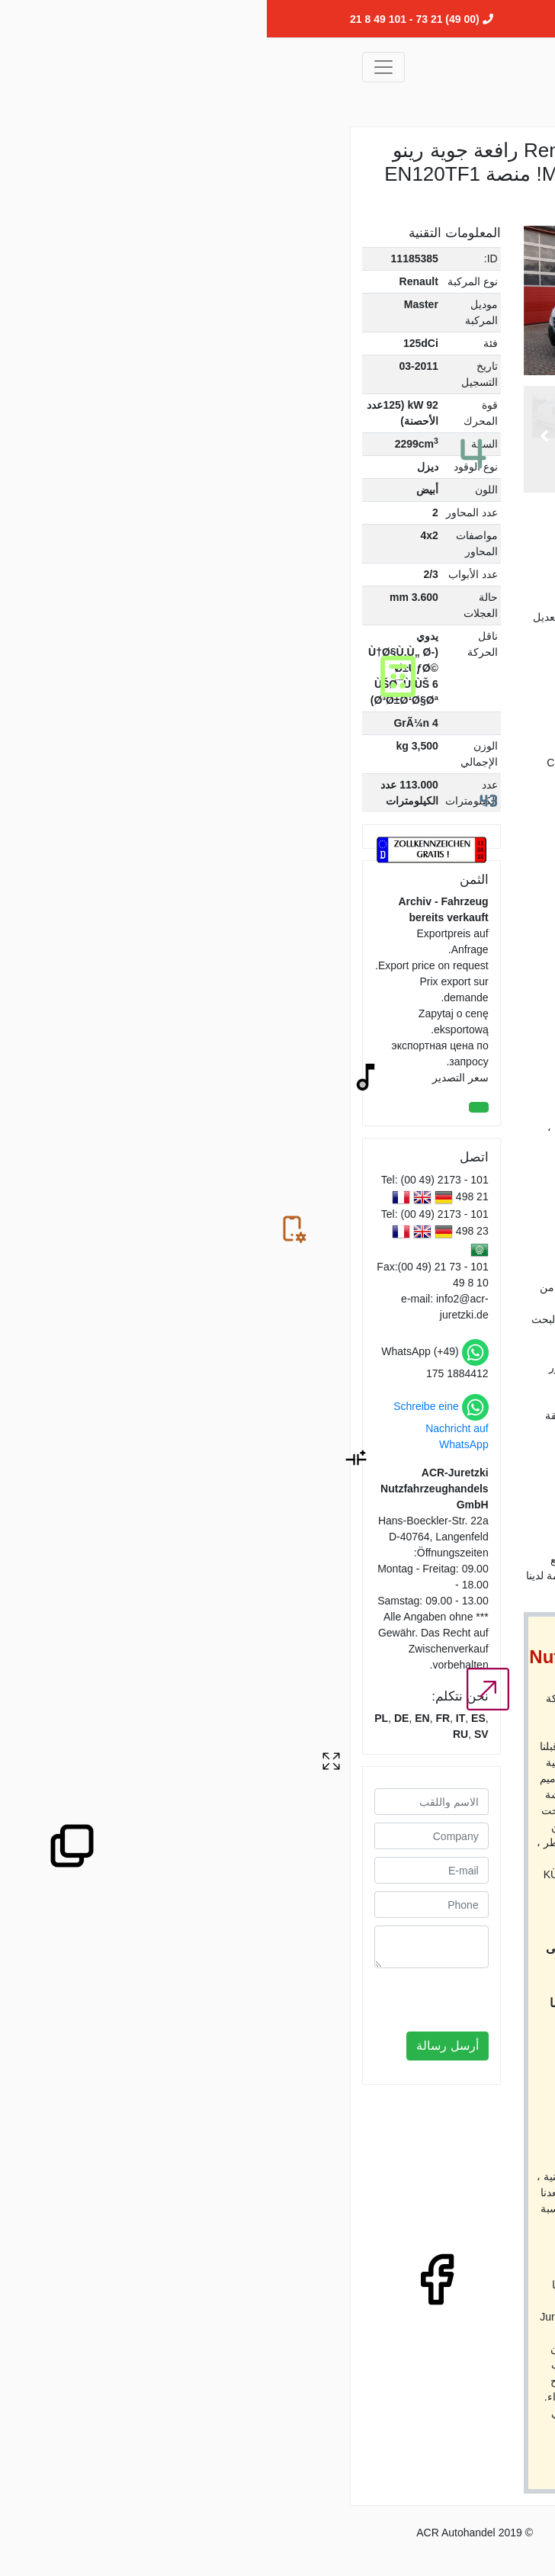 The image size is (555, 2576). Describe the element at coordinates (356, 1460) in the screenshot. I see `polarized capacitor symbol in circuit diagrams` at that location.